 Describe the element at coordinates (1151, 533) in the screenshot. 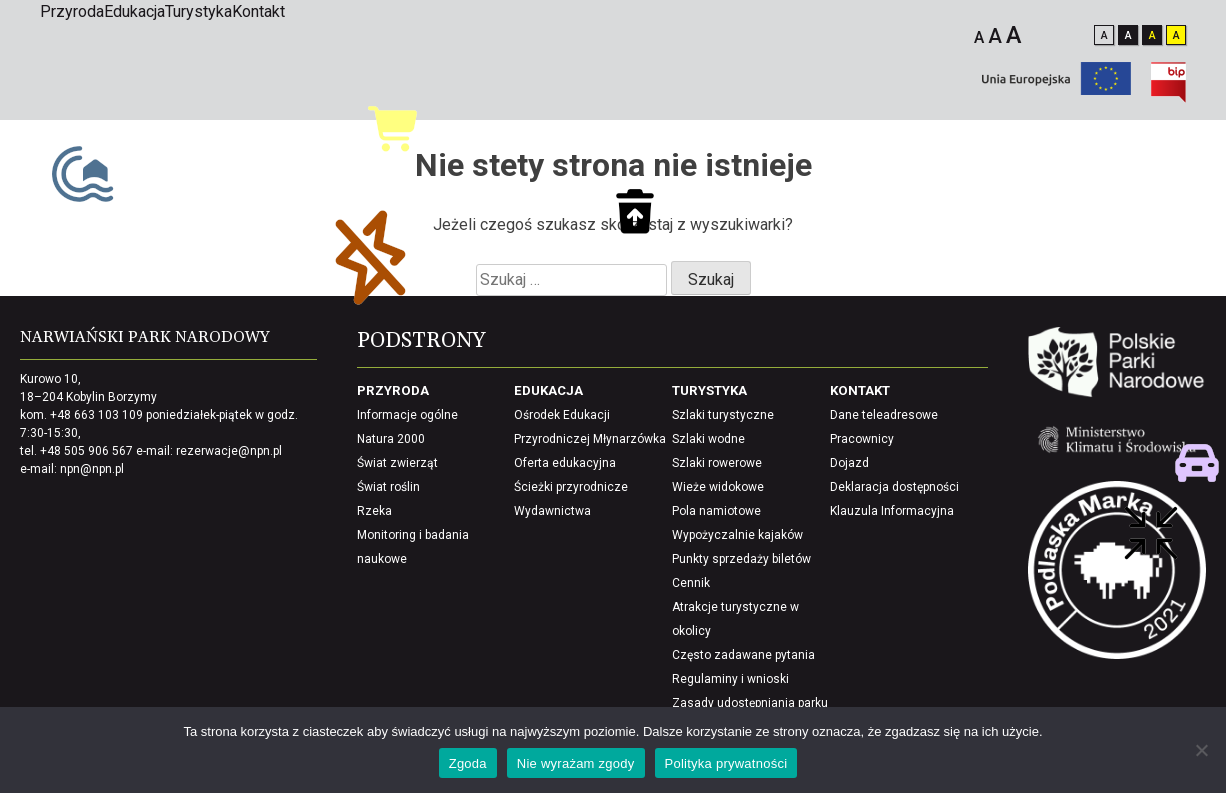

I see `exit fullscreen mode` at that location.